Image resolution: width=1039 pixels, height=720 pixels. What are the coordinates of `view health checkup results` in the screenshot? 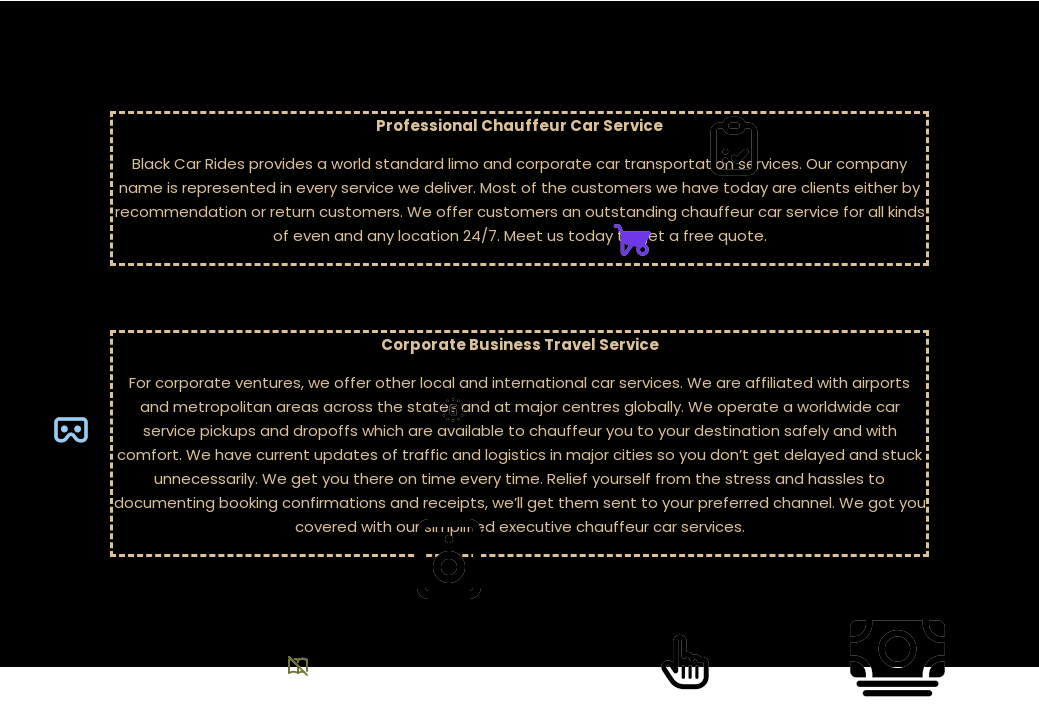 It's located at (734, 146).